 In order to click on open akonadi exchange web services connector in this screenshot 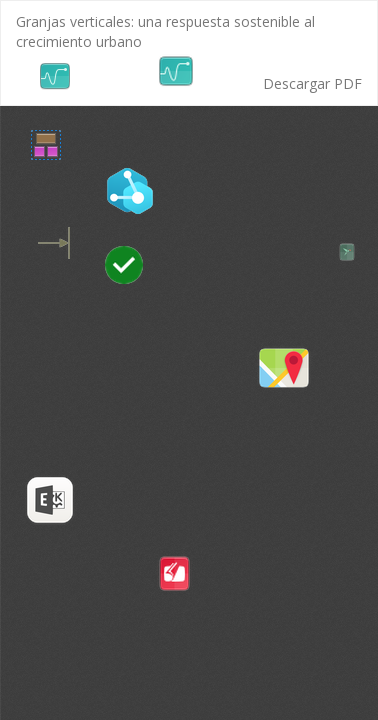, I will do `click(50, 500)`.